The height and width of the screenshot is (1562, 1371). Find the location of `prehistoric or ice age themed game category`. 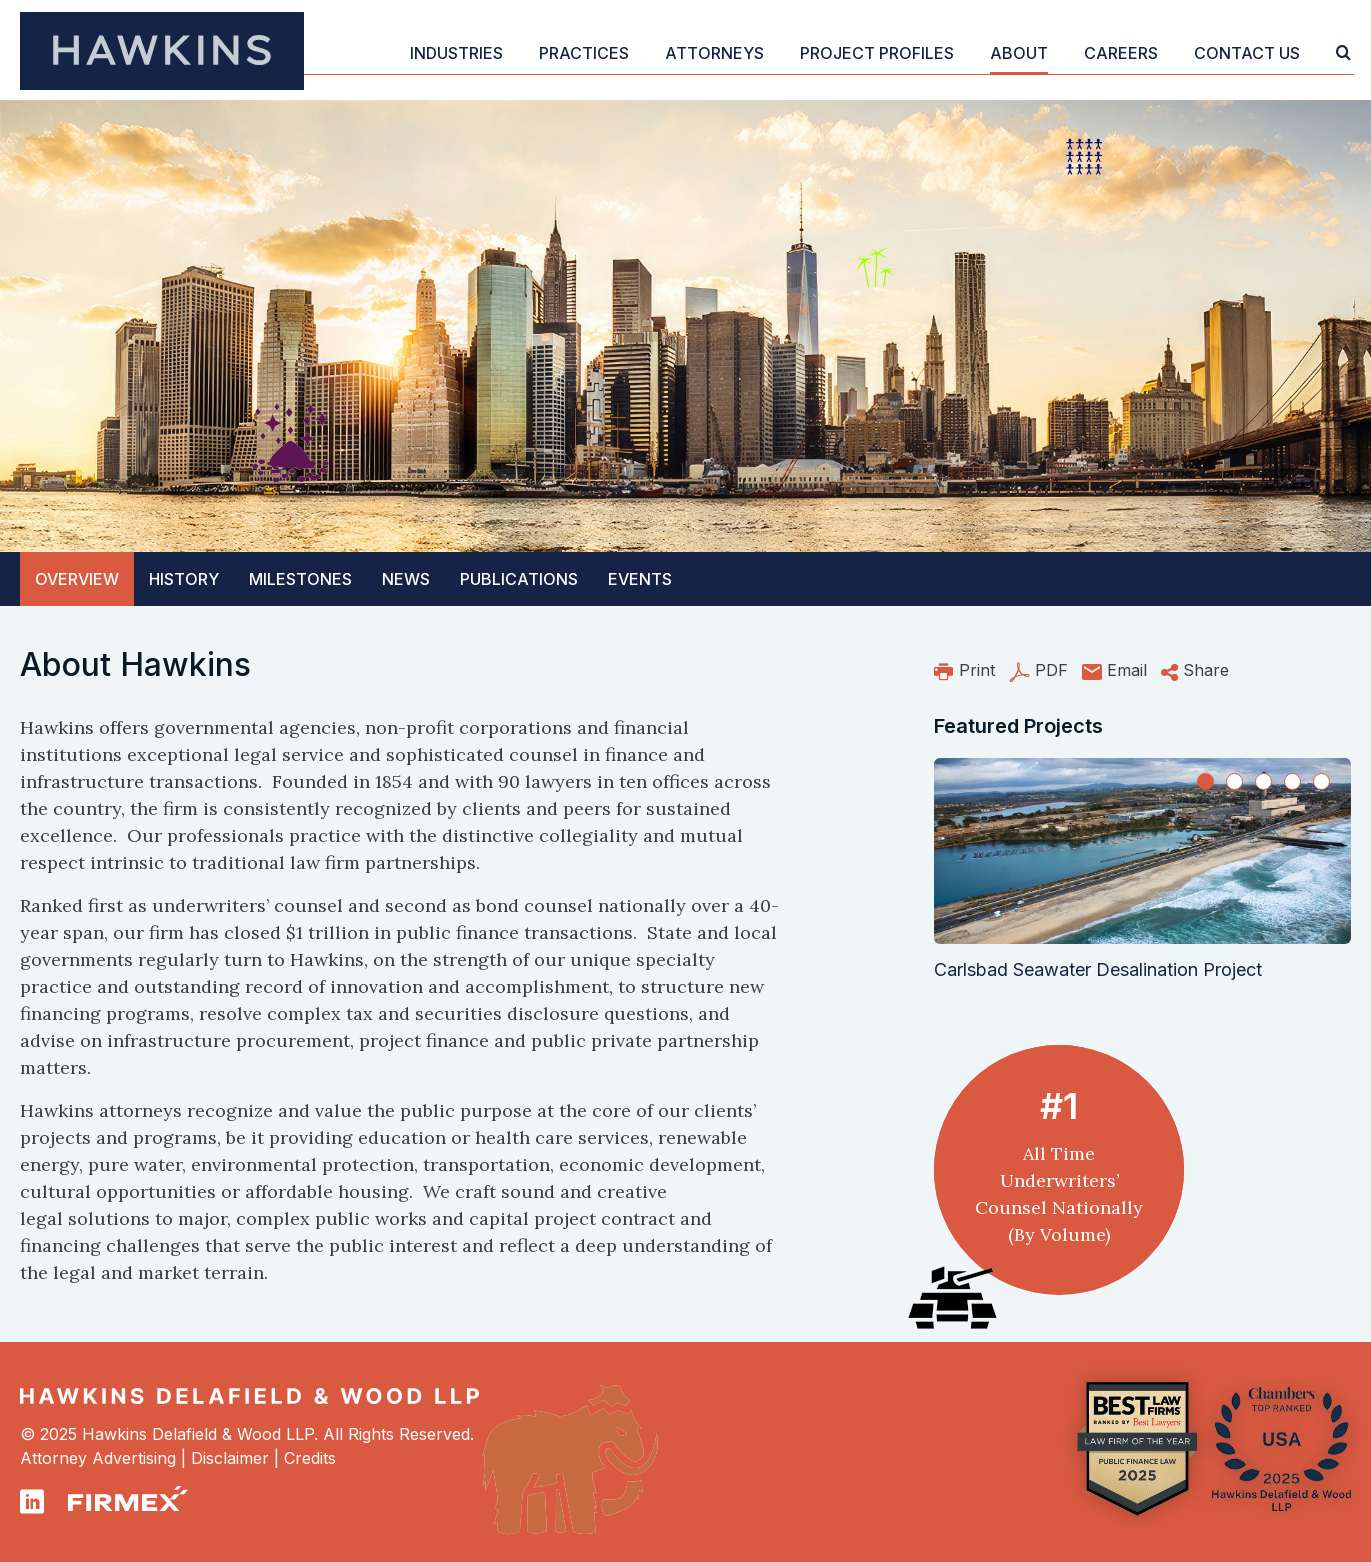

prehistoric or ice age themed game category is located at coordinates (570, 1459).